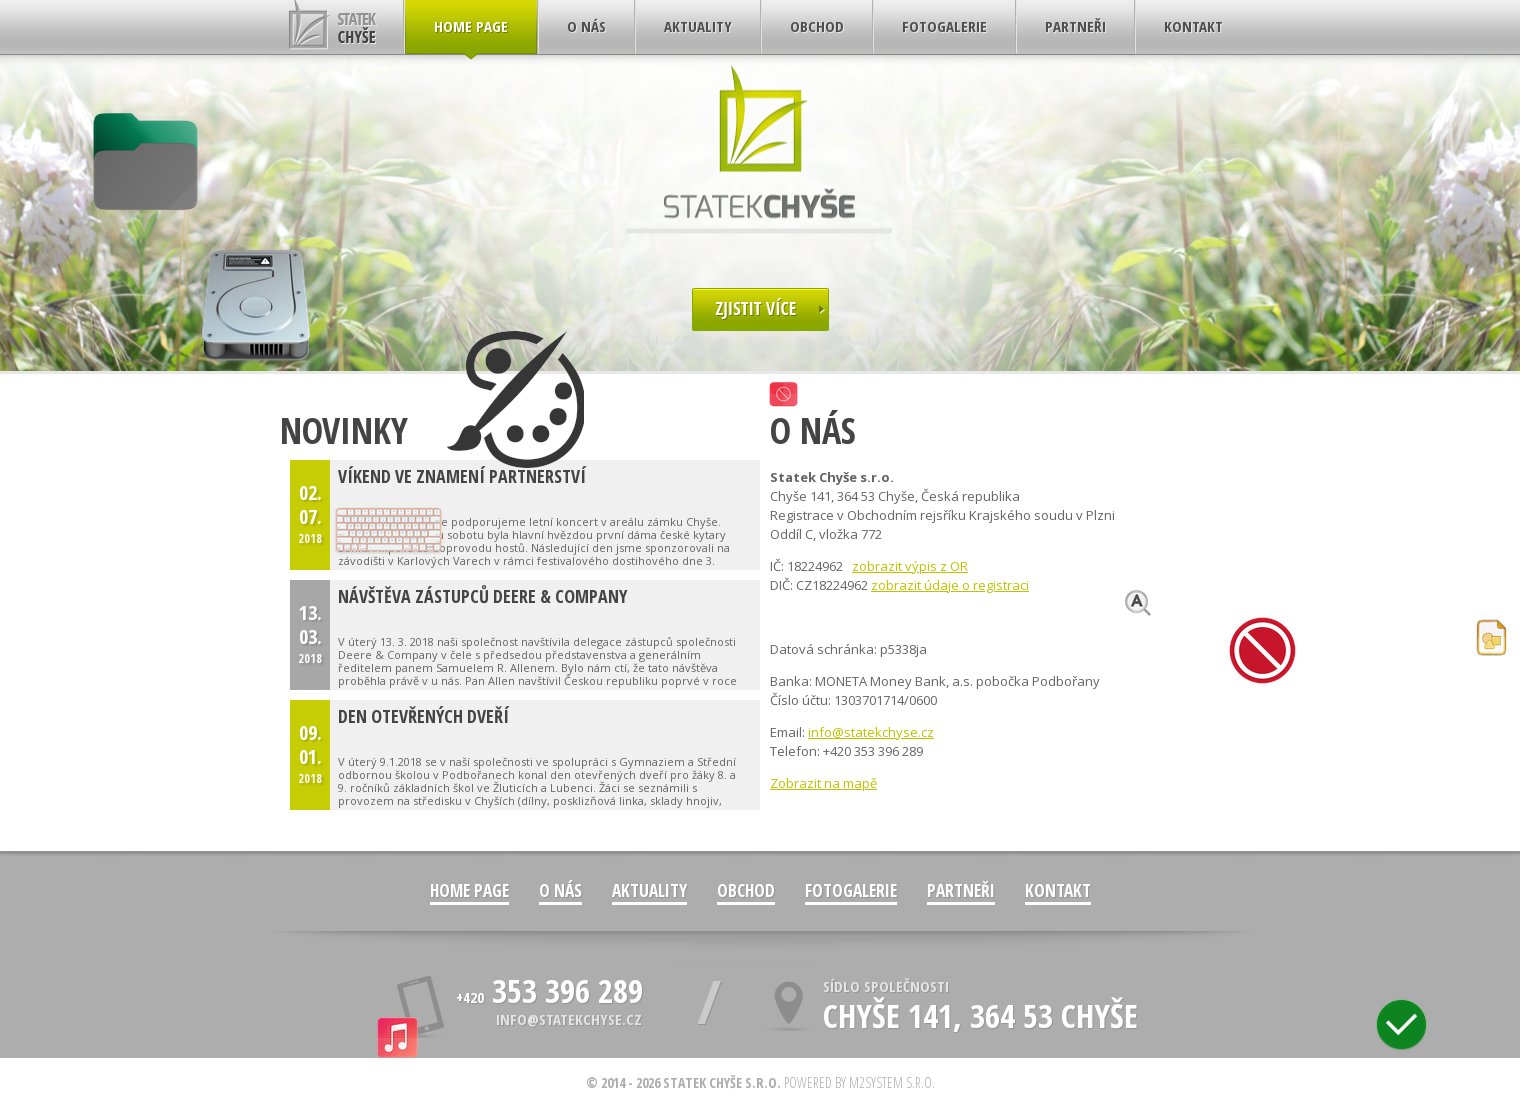  I want to click on dropbox file sync complete, so click(1401, 1024).